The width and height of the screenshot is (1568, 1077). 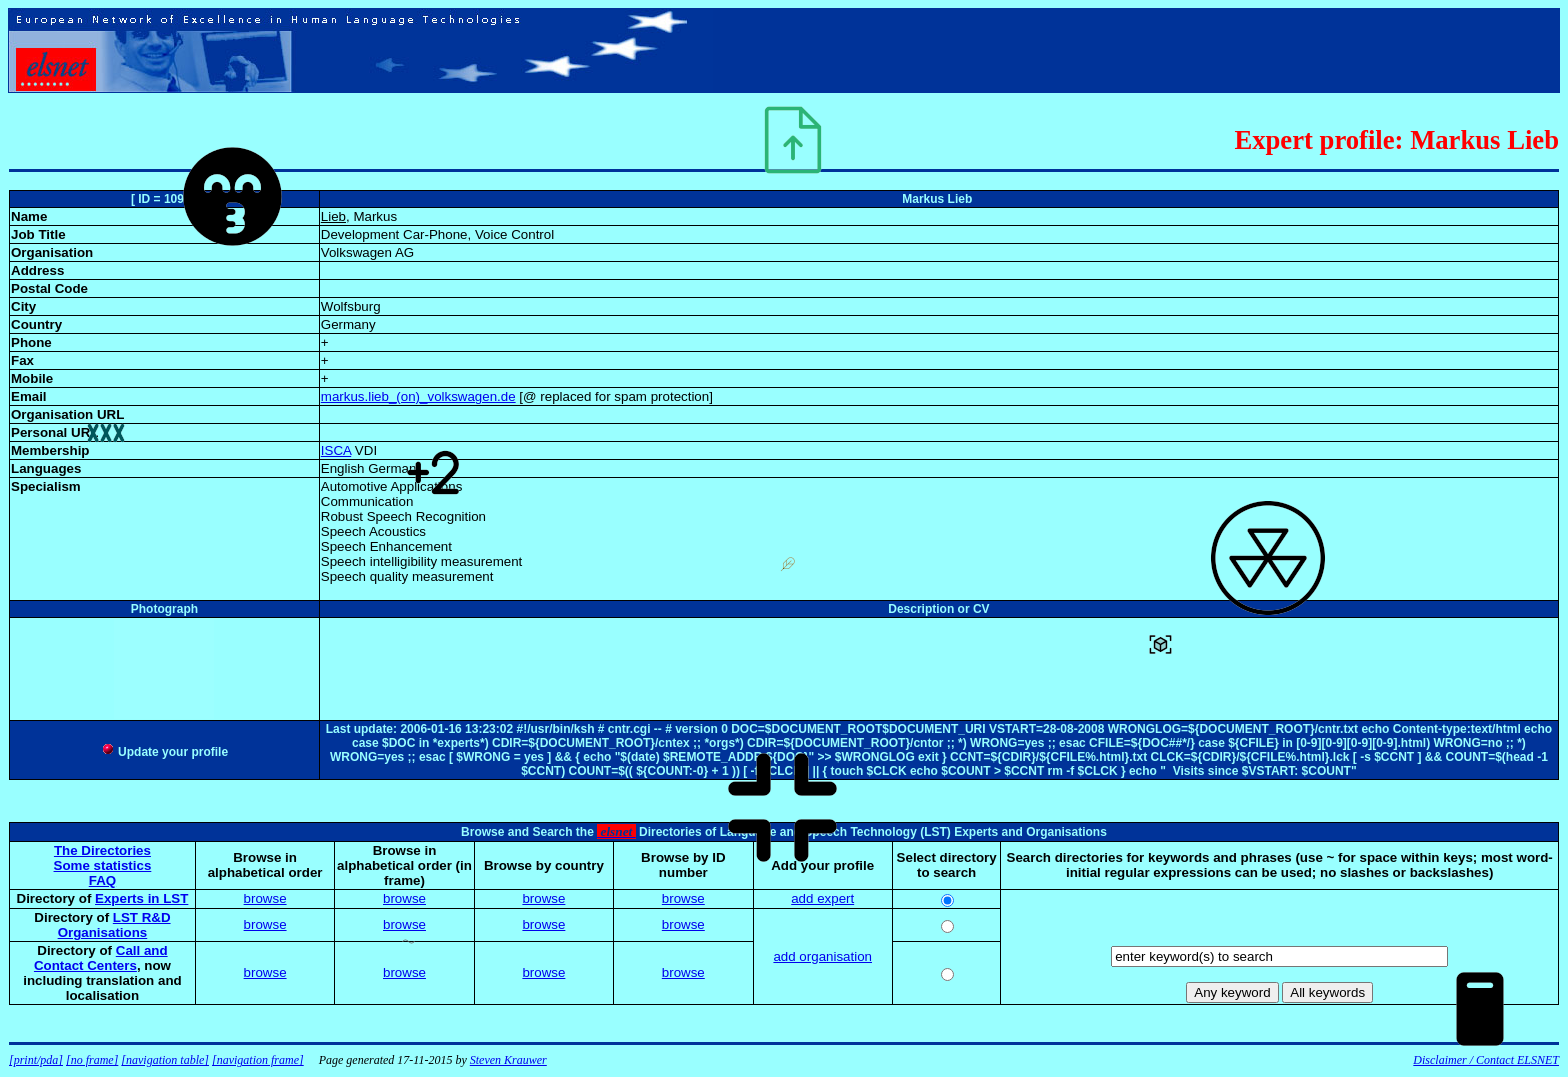 I want to click on increase exposure by 2 stops, so click(x=434, y=472).